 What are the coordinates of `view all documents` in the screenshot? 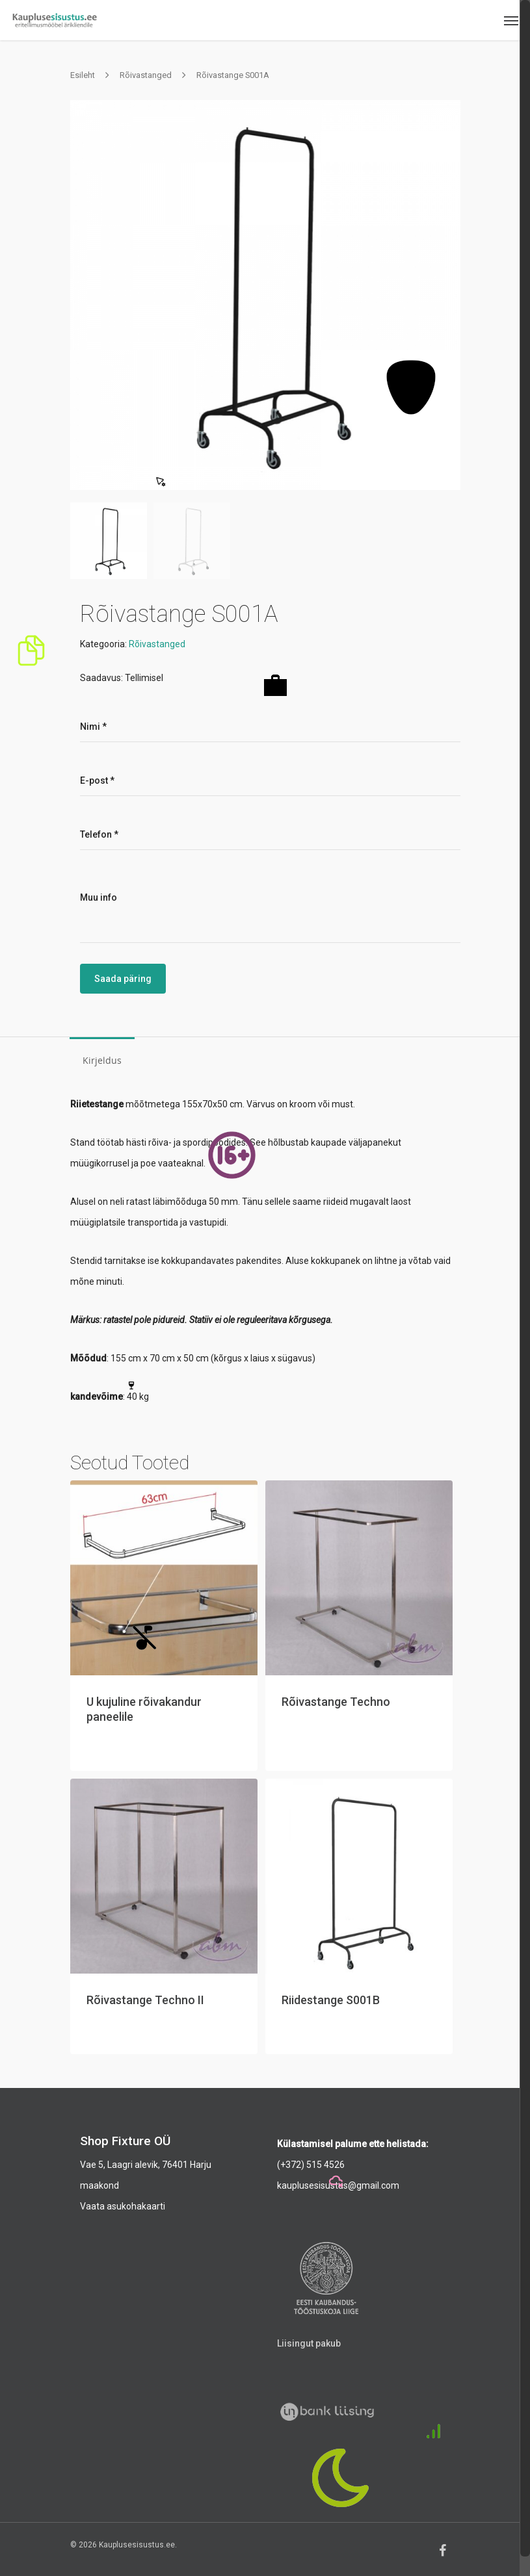 It's located at (31, 650).